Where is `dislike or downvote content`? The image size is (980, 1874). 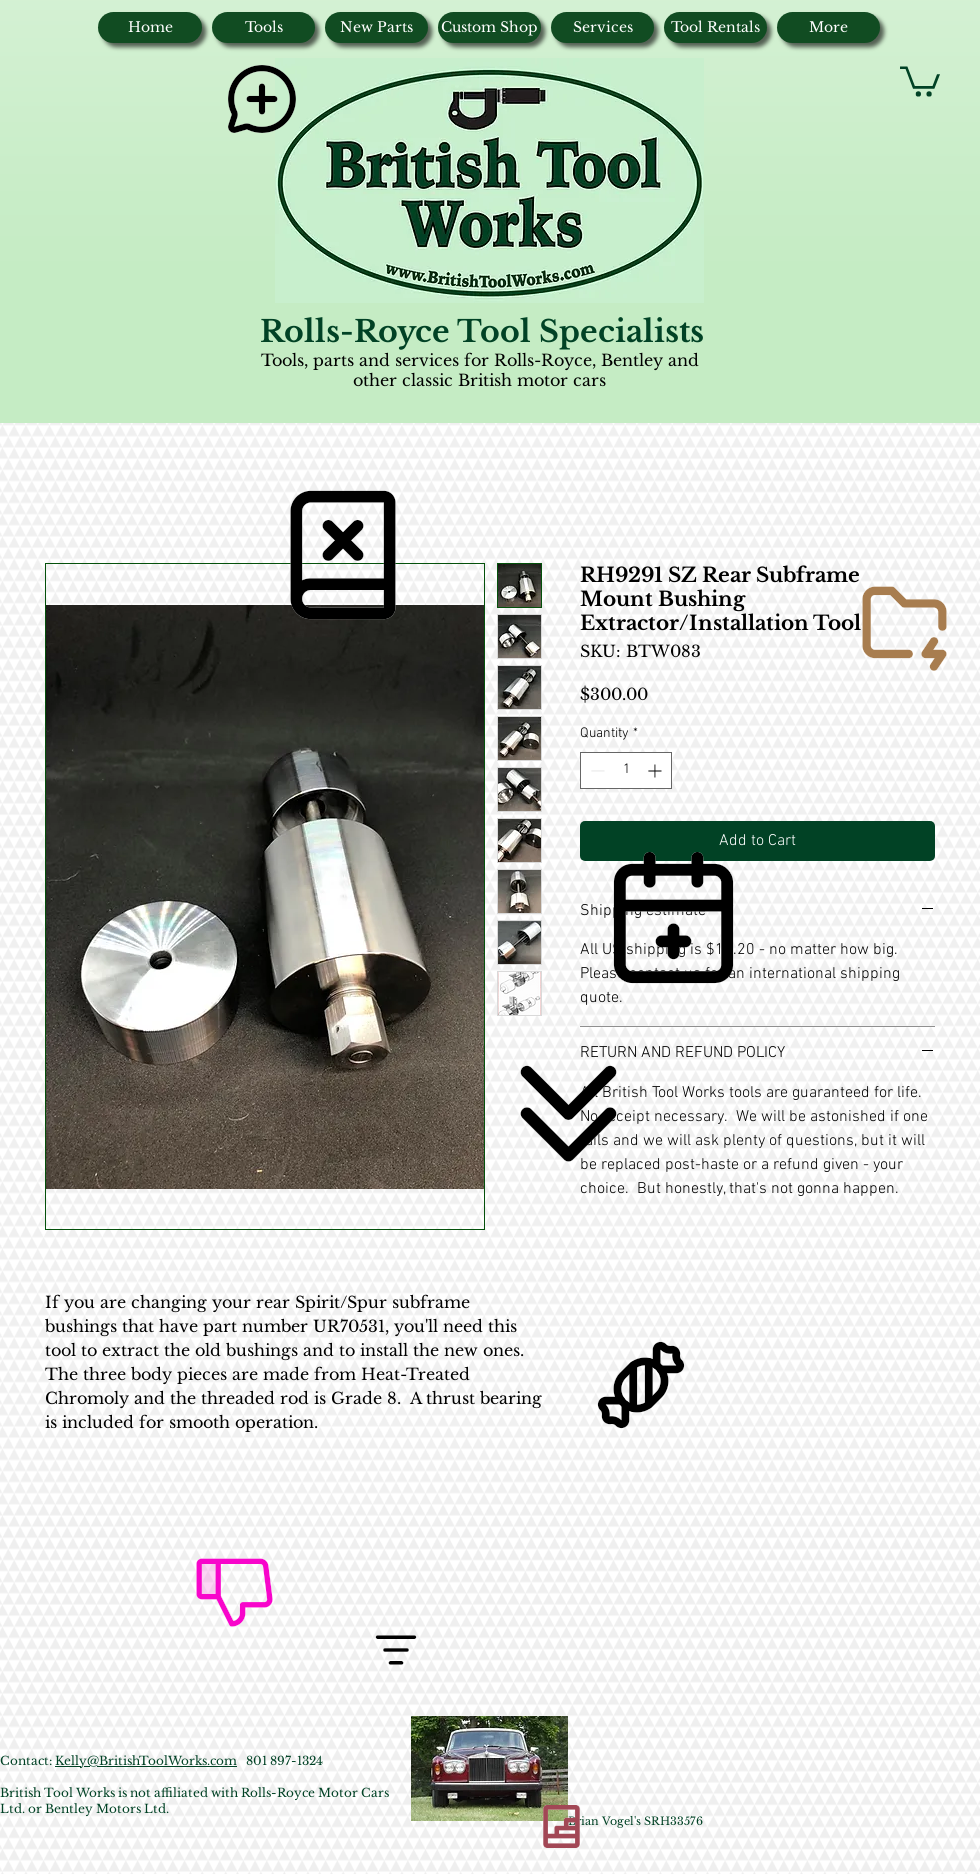
dislike or downvote content is located at coordinates (234, 1588).